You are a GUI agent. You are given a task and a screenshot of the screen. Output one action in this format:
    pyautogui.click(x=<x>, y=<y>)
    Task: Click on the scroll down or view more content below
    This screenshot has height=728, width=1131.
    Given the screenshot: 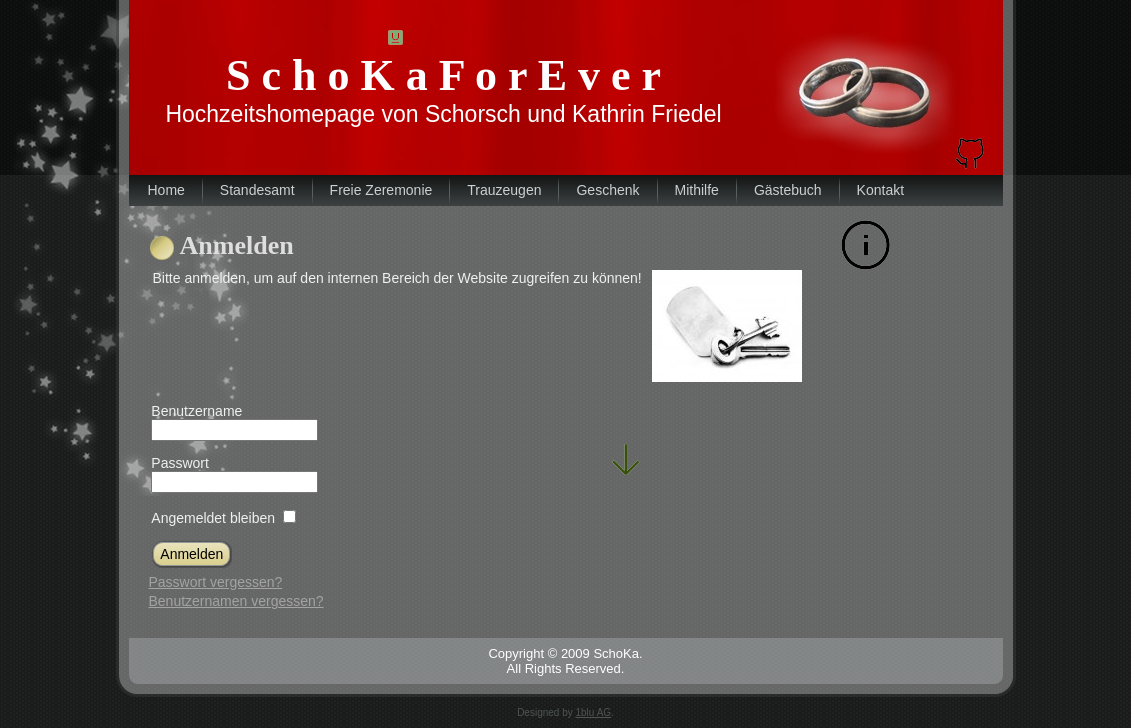 What is the action you would take?
    pyautogui.click(x=624, y=459)
    